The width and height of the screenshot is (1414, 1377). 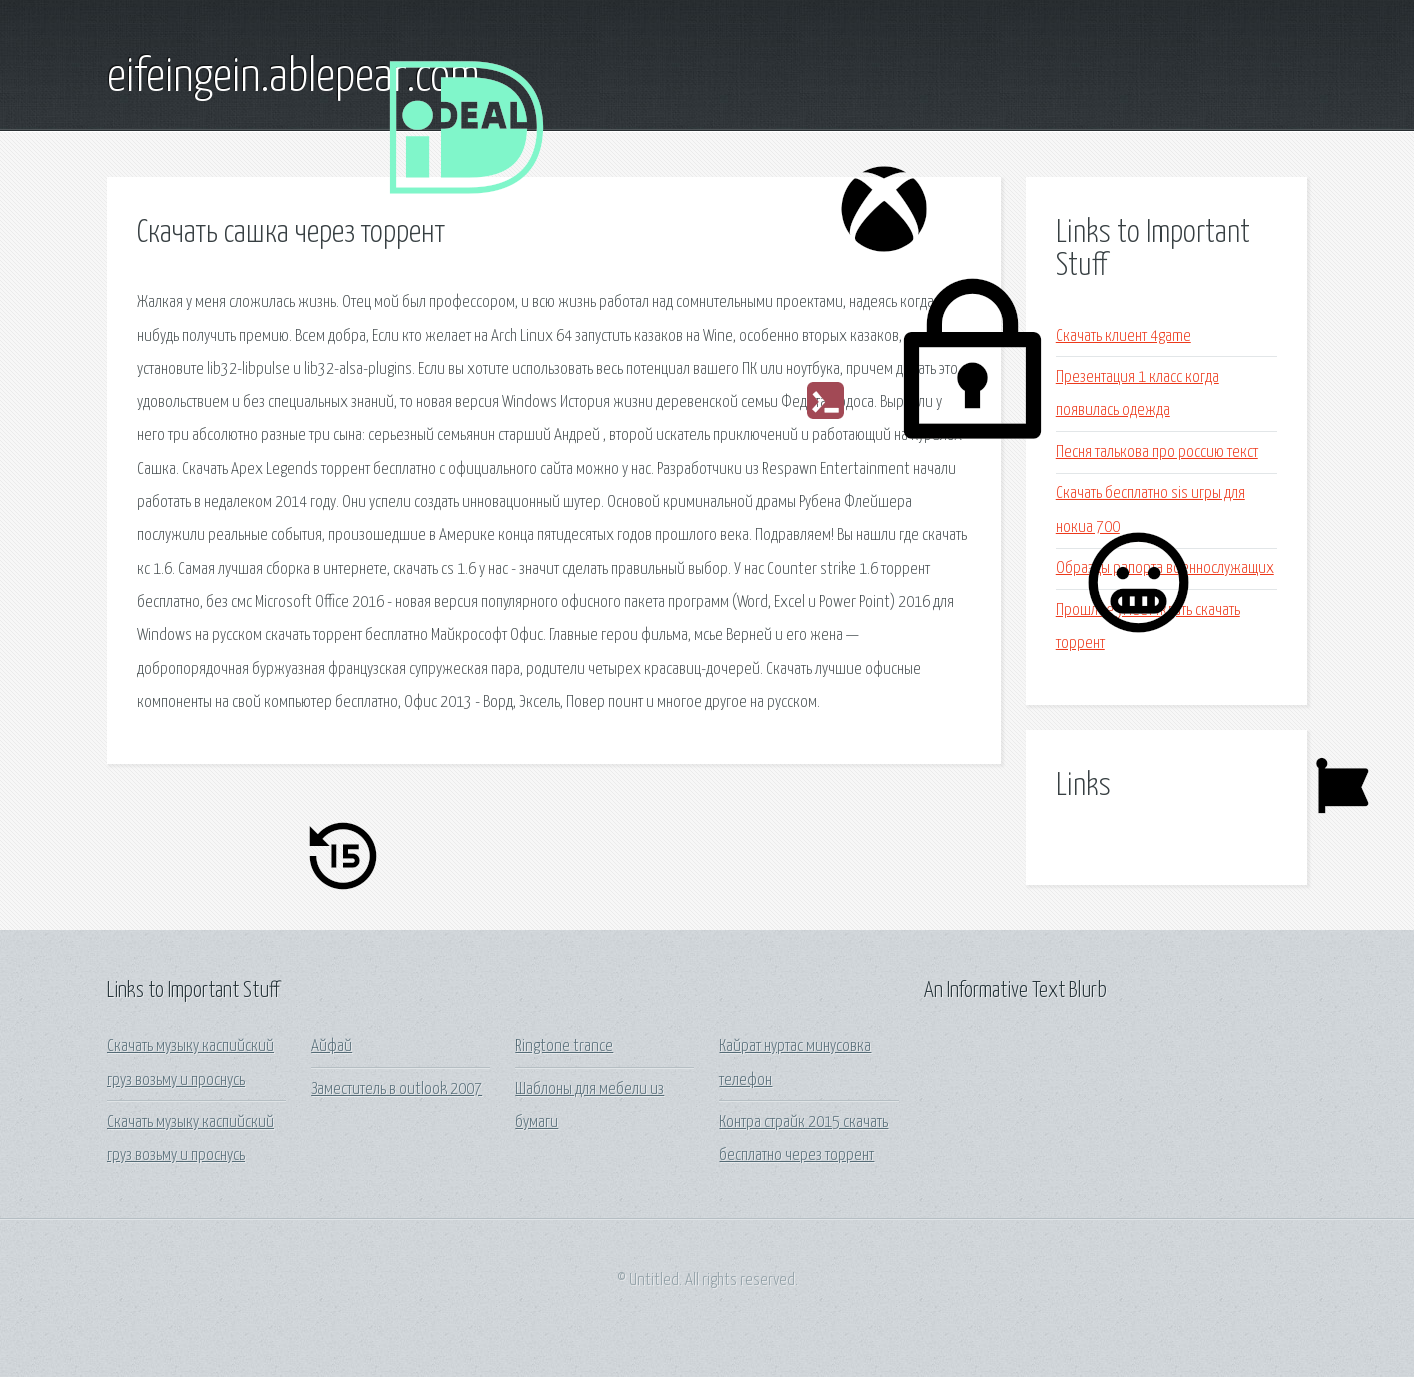 What do you see at coordinates (343, 856) in the screenshot?
I see `rewind 15 seconds` at bounding box center [343, 856].